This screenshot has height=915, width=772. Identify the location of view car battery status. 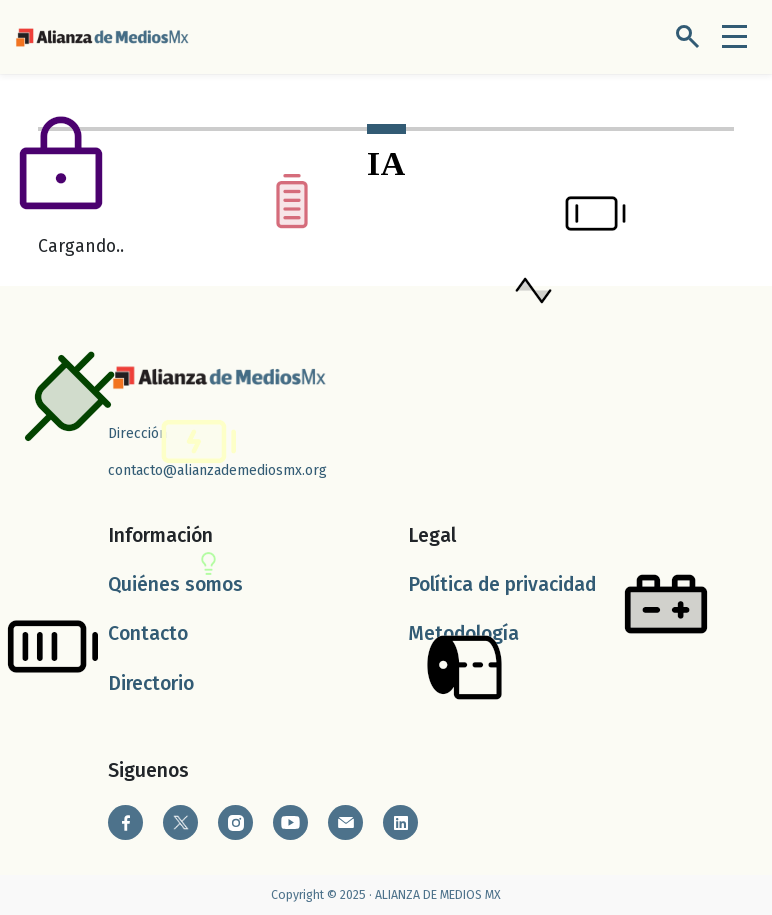
(666, 607).